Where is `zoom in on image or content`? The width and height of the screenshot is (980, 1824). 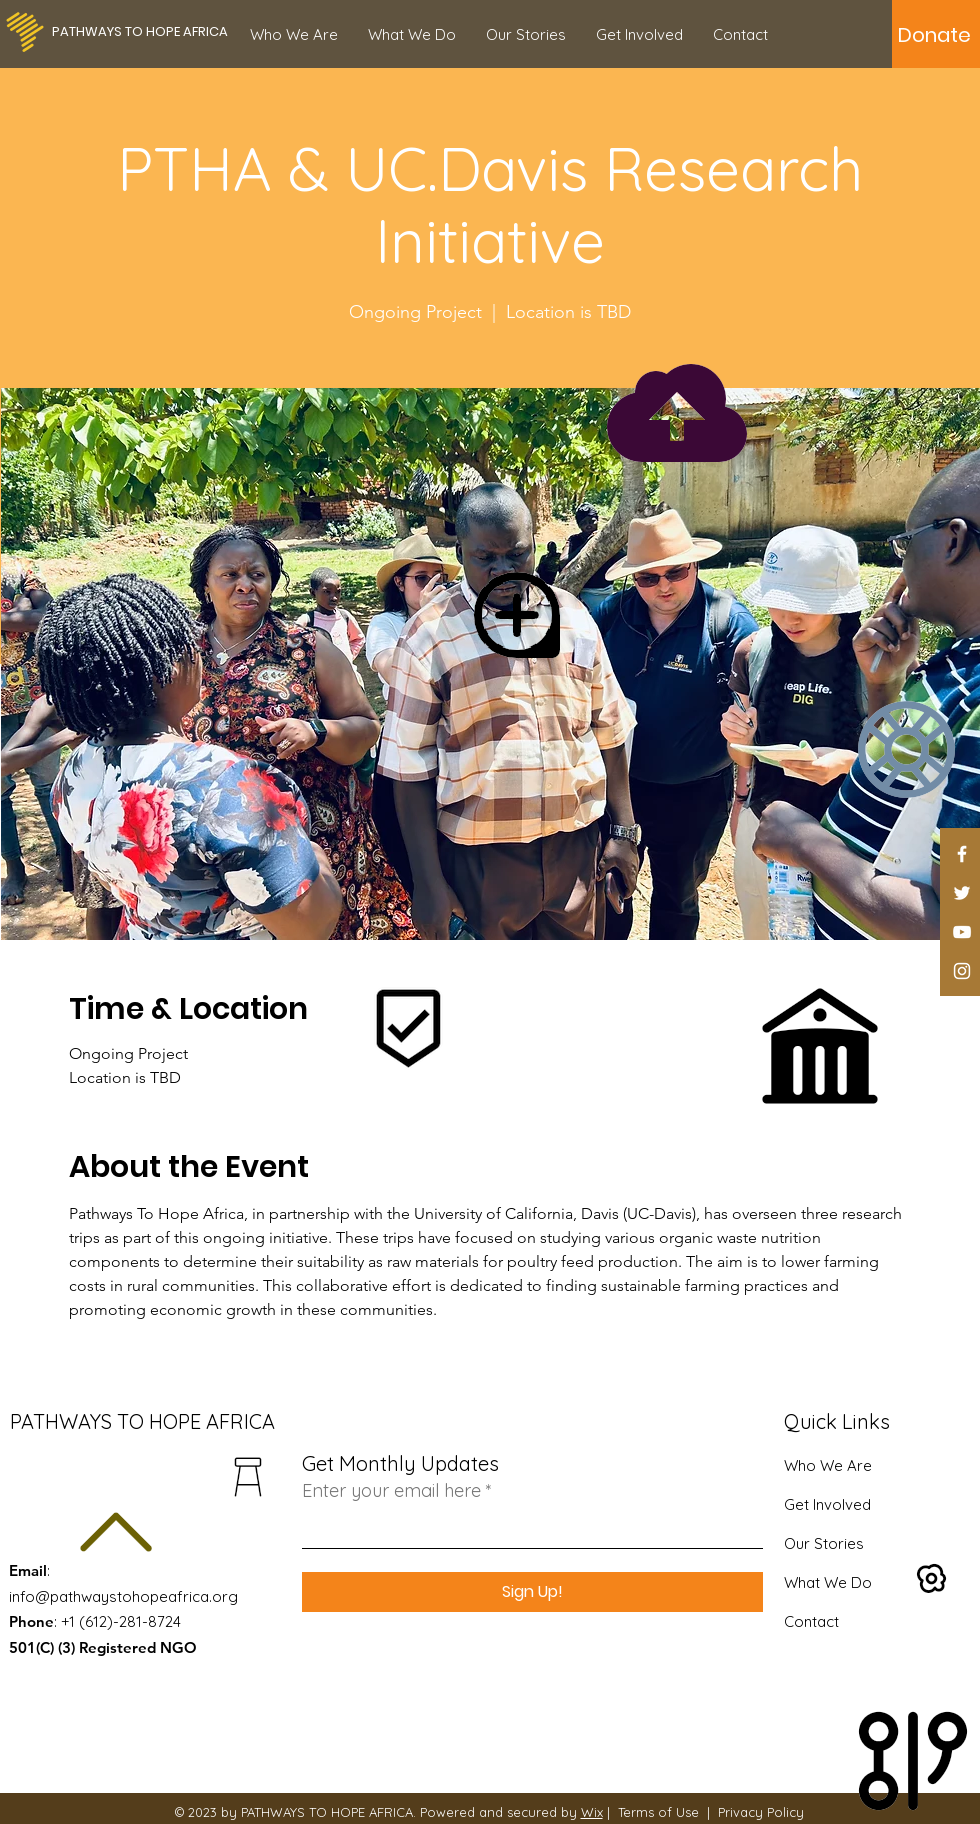
zoom in on image or content is located at coordinates (517, 615).